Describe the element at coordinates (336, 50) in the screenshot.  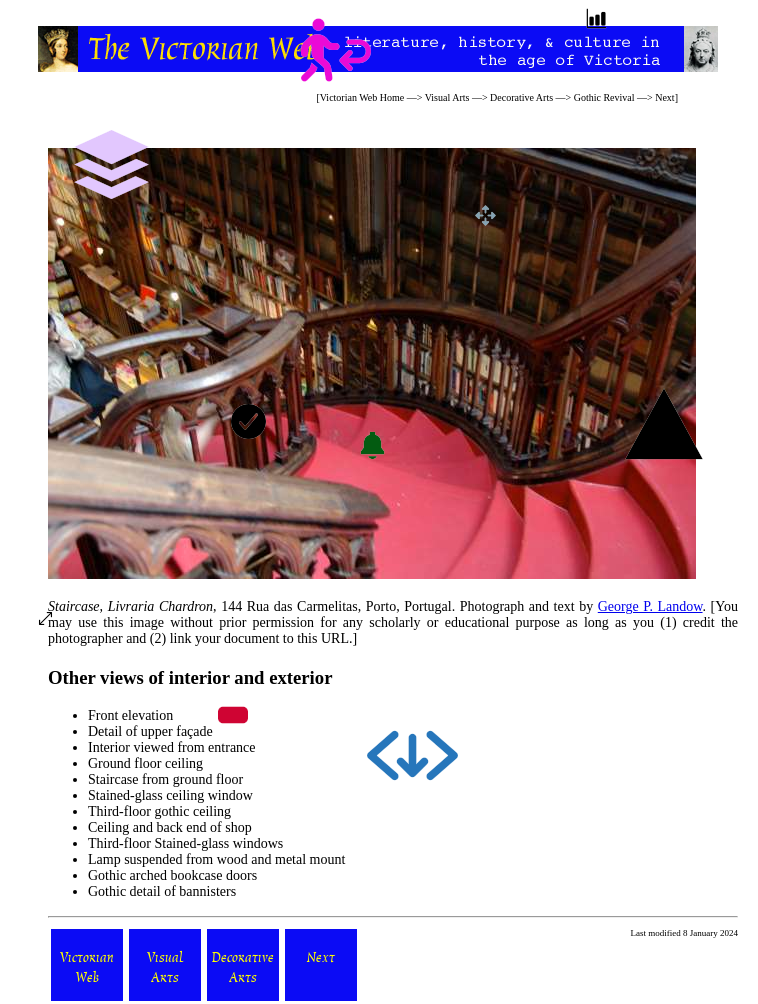
I see `return to starting point of walking route` at that location.